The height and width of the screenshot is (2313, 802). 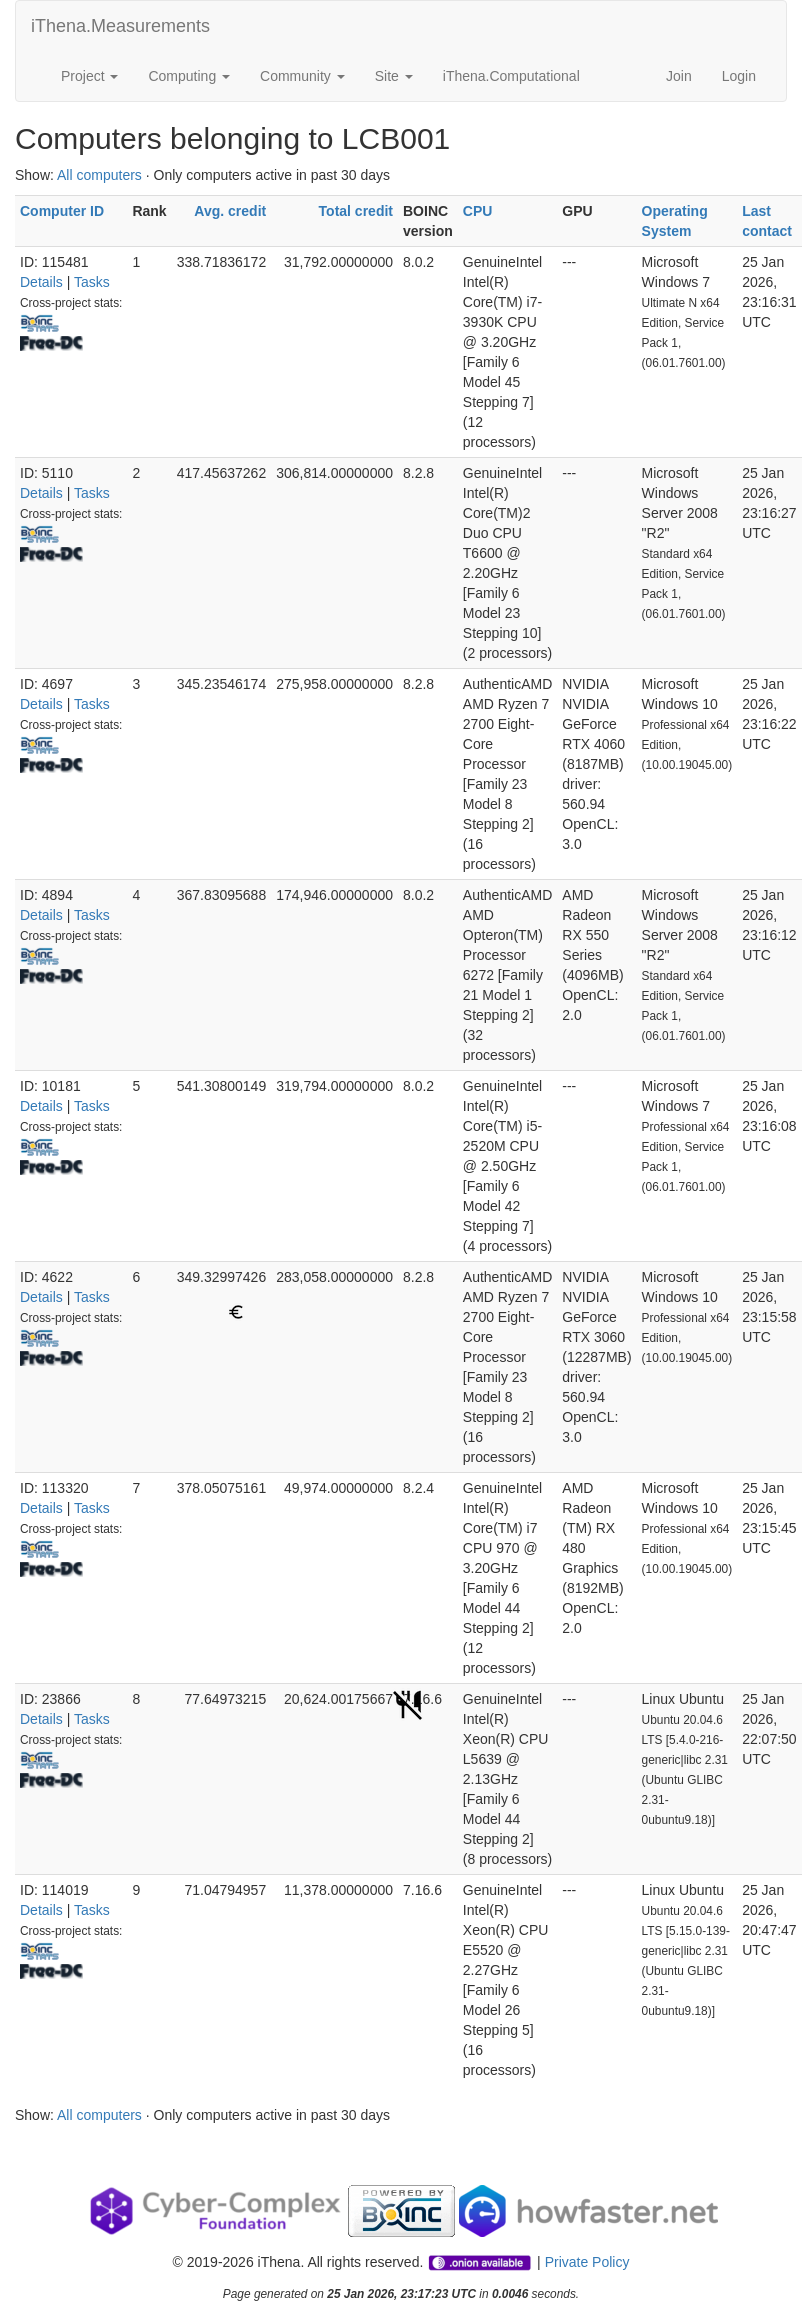 What do you see at coordinates (236, 1312) in the screenshot?
I see `view prices in euros` at bounding box center [236, 1312].